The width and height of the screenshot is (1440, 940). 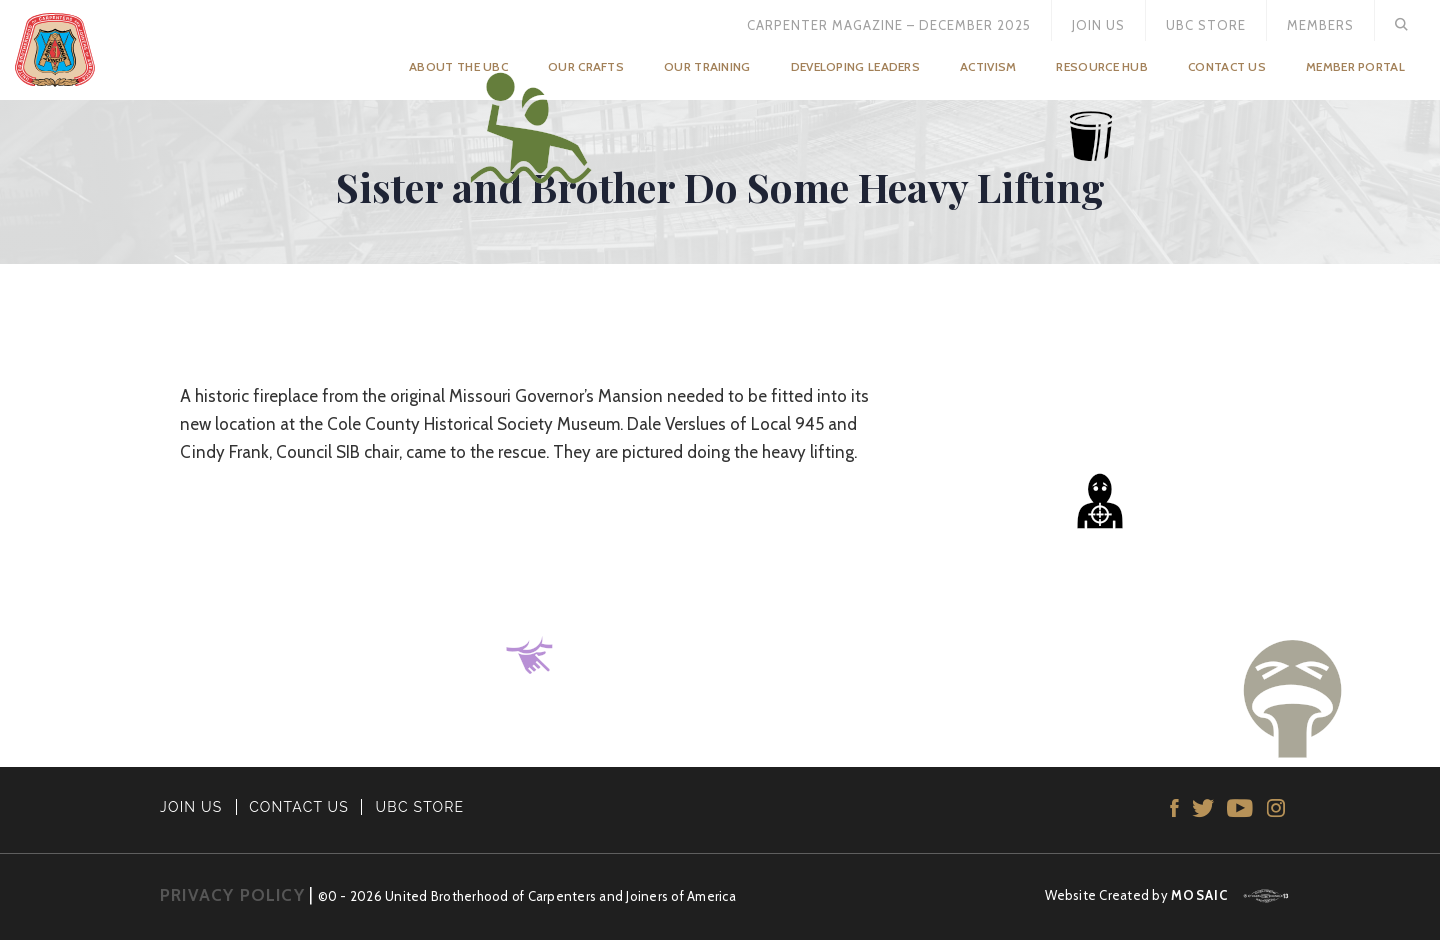 What do you see at coordinates (1091, 128) in the screenshot?
I see `metal bucket item in game inventory` at bounding box center [1091, 128].